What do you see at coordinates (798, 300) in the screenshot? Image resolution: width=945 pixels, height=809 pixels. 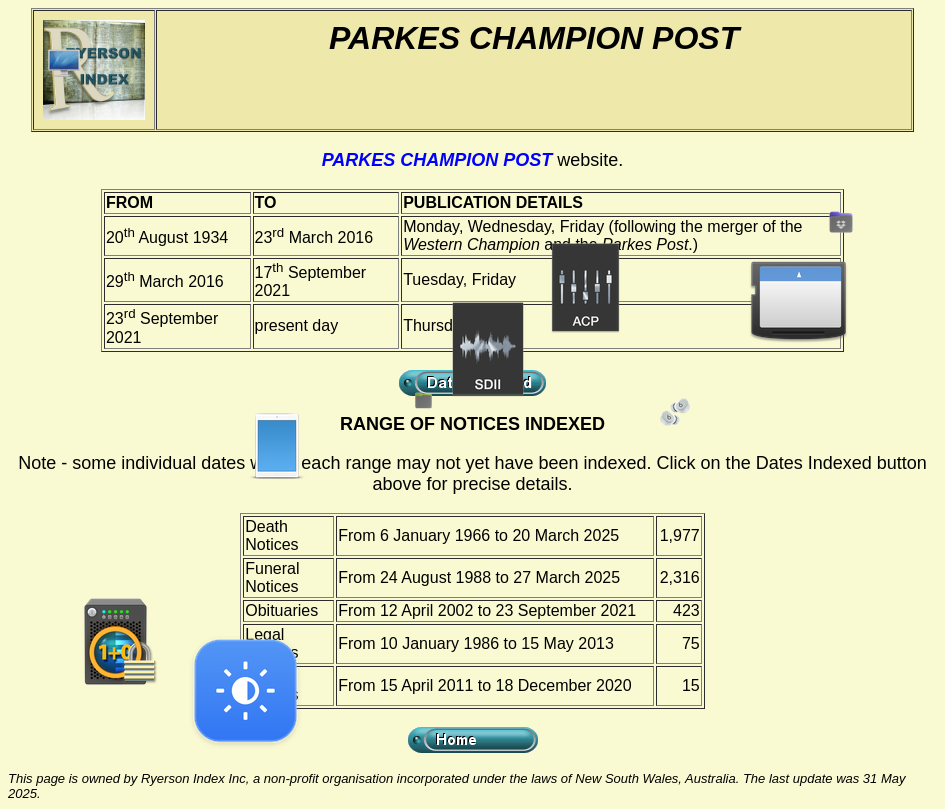 I see `open adobe xd application` at bounding box center [798, 300].